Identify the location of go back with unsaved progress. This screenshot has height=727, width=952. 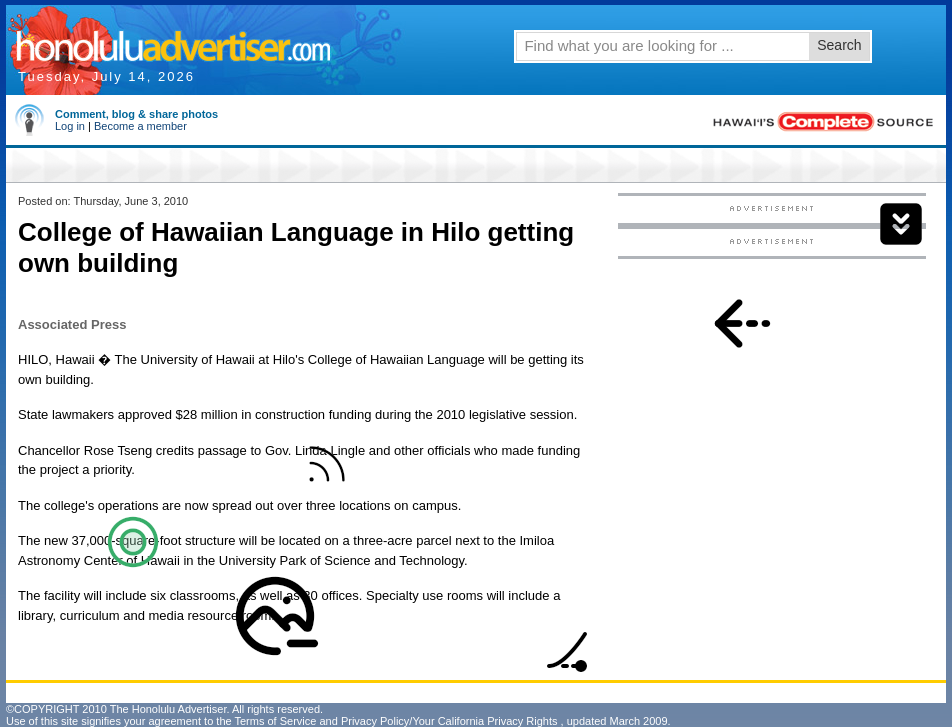
(742, 323).